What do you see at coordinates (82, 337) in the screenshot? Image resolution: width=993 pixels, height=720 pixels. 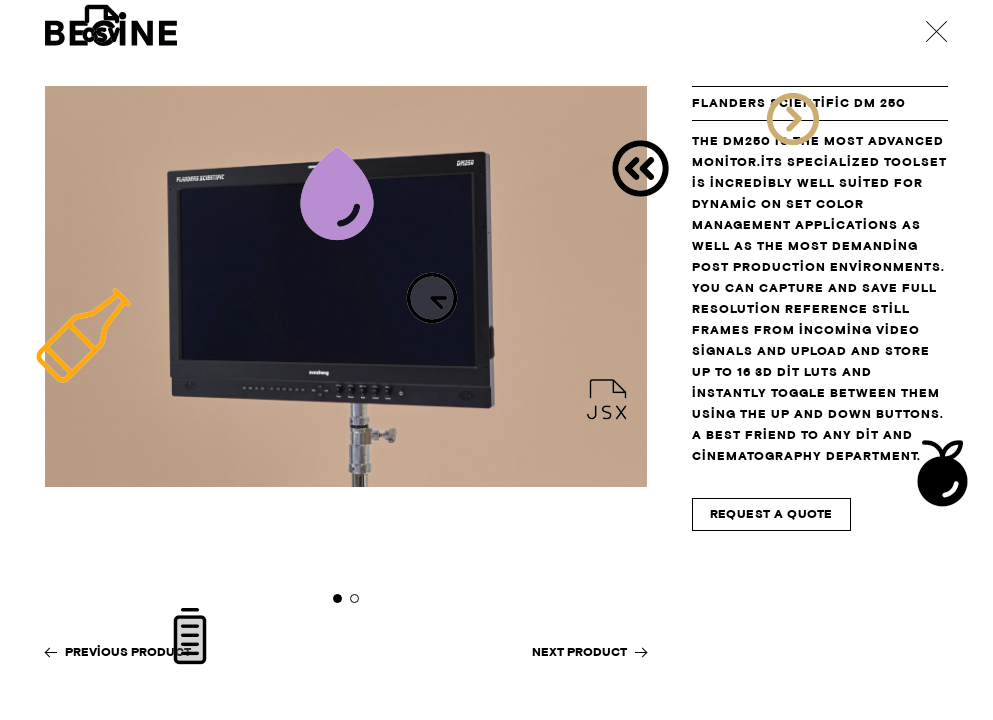 I see `browse bars or breweries nearby` at bounding box center [82, 337].